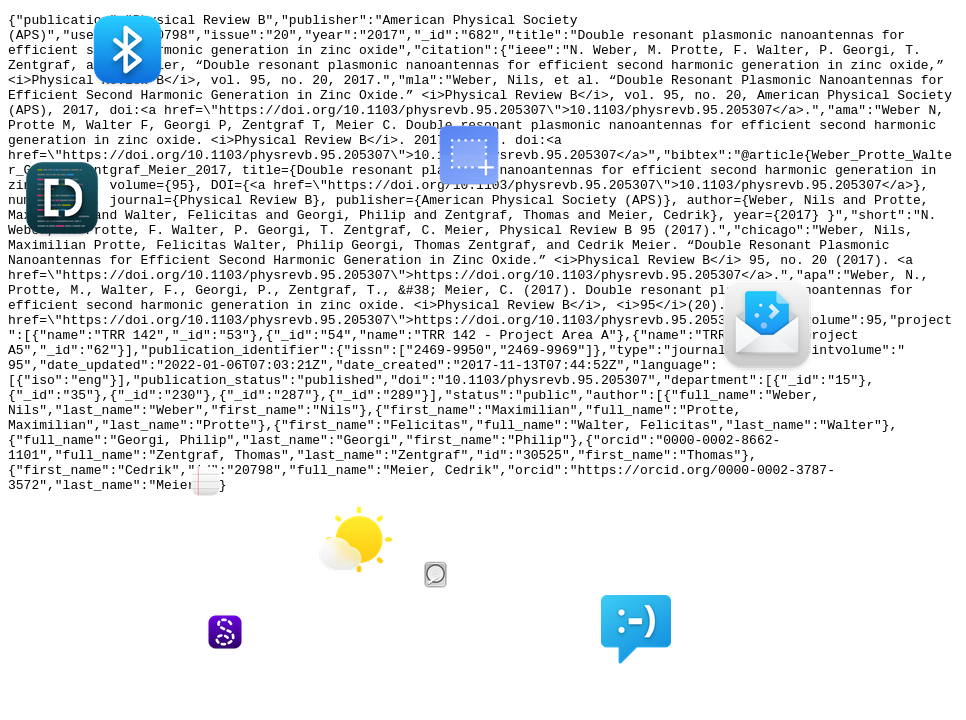  I want to click on open bluetooth settings, so click(127, 49).